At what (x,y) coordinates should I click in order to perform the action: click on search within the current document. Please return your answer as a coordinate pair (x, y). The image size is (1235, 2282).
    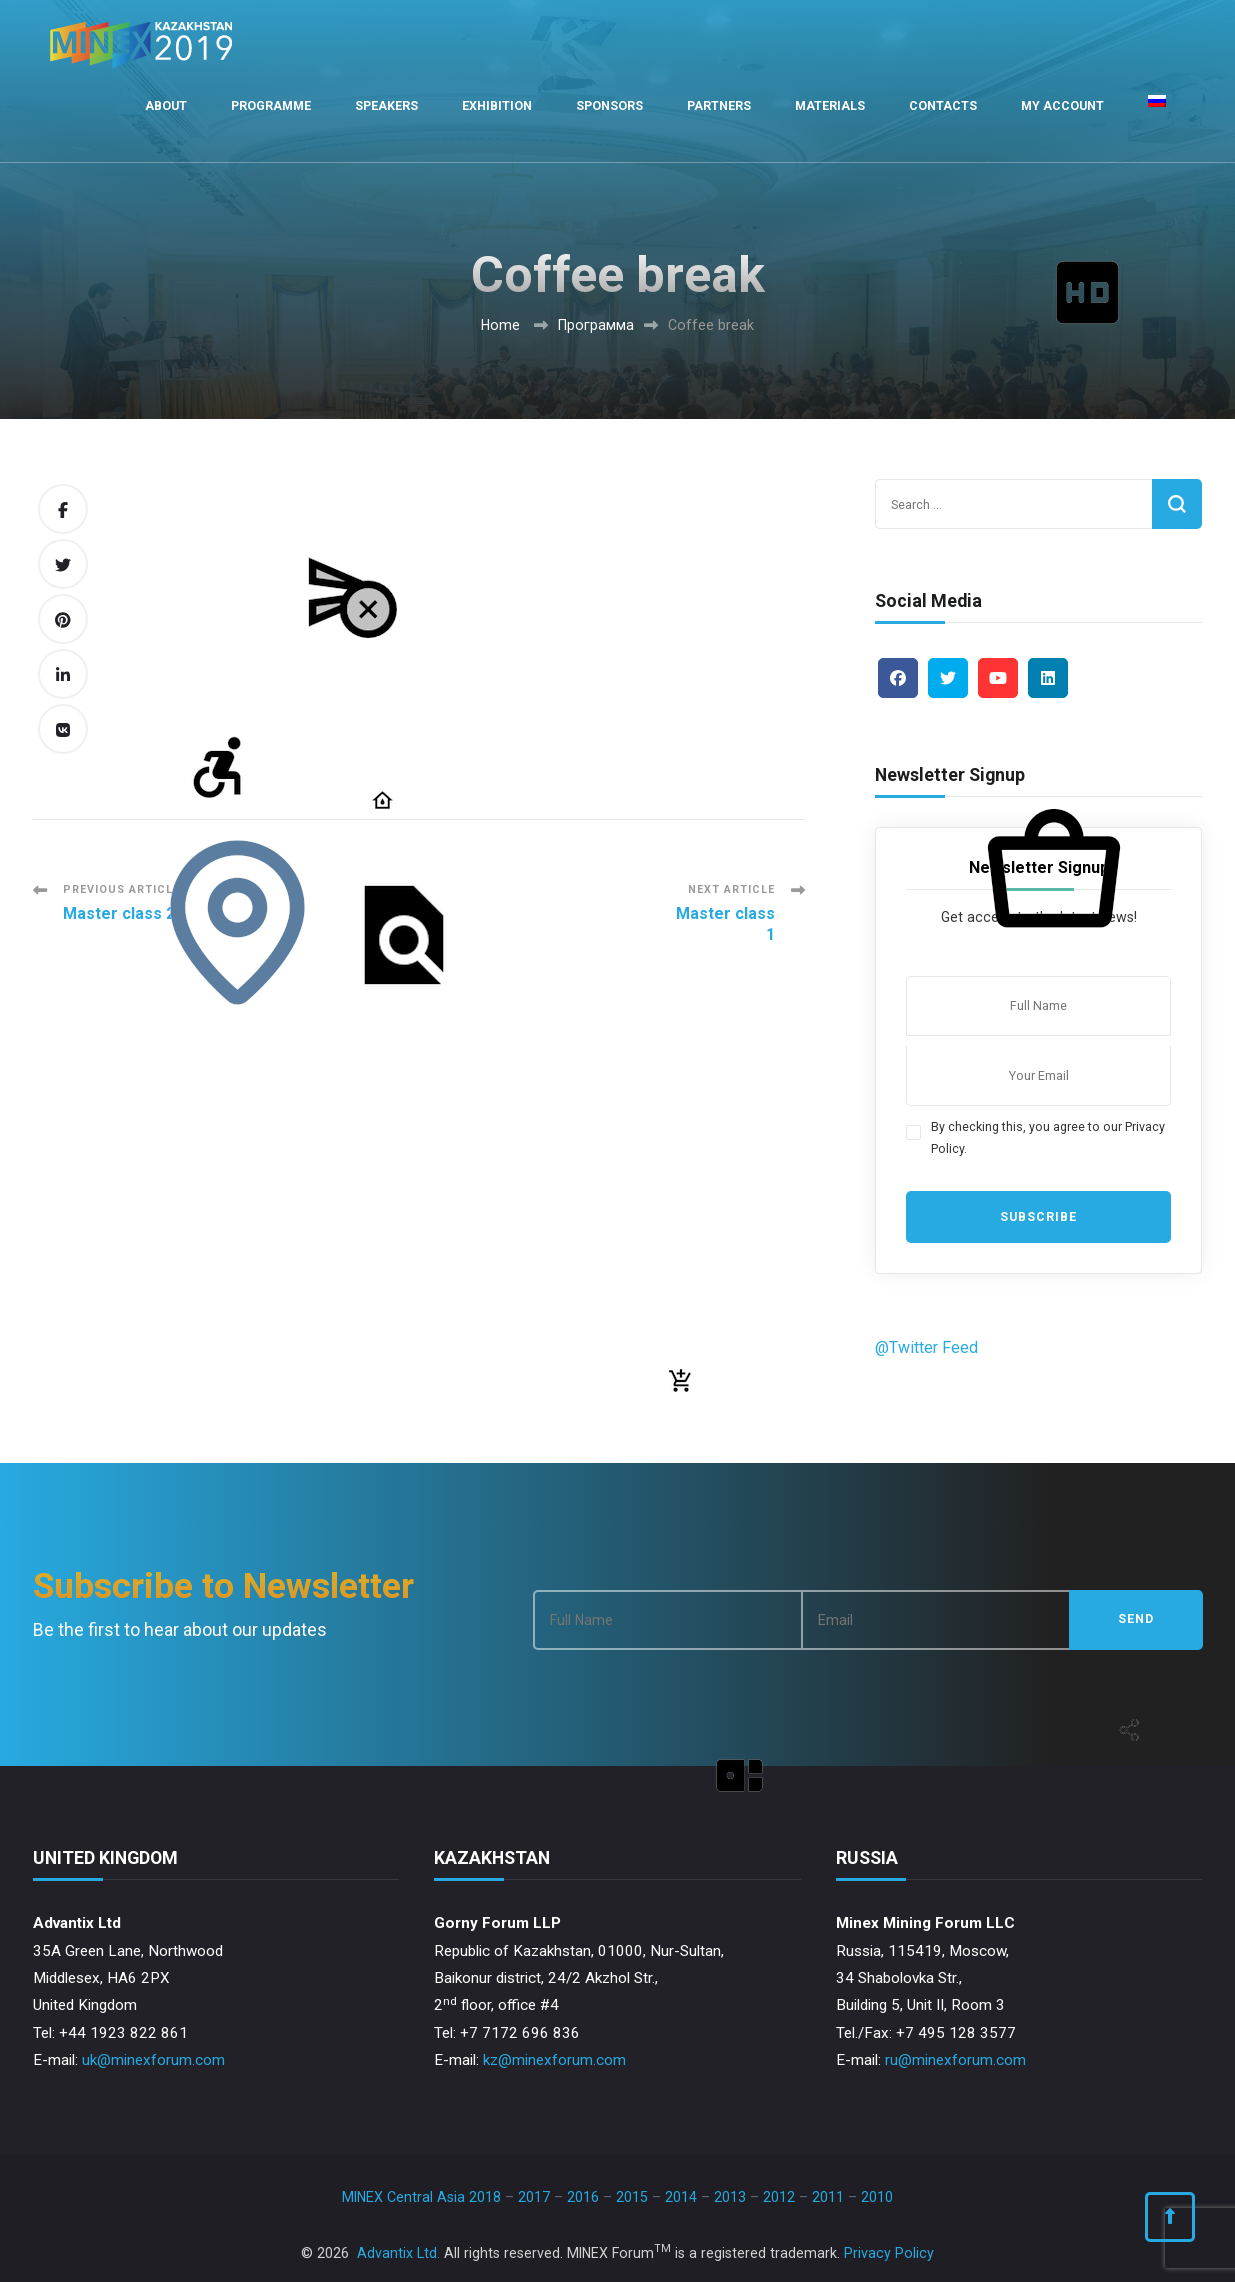
    Looking at the image, I should click on (404, 935).